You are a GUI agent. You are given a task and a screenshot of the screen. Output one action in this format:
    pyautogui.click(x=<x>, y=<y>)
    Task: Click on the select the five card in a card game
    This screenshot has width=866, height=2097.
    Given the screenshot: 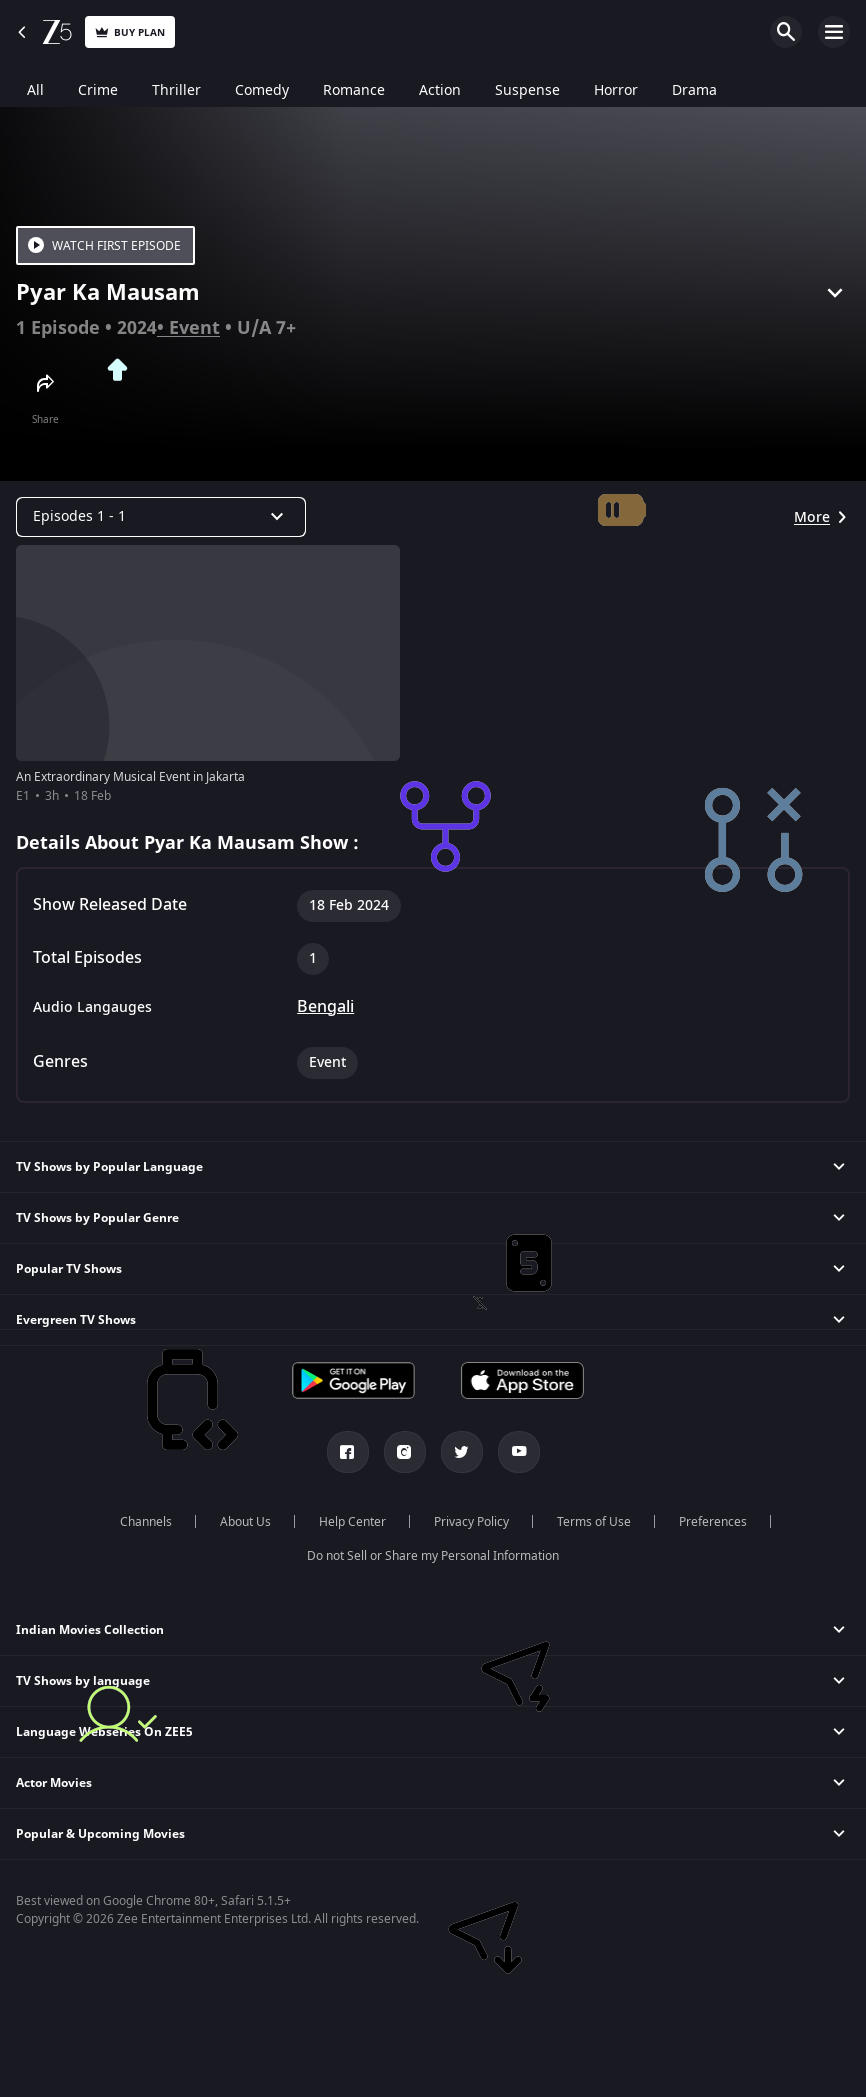 What is the action you would take?
    pyautogui.click(x=529, y=1263)
    